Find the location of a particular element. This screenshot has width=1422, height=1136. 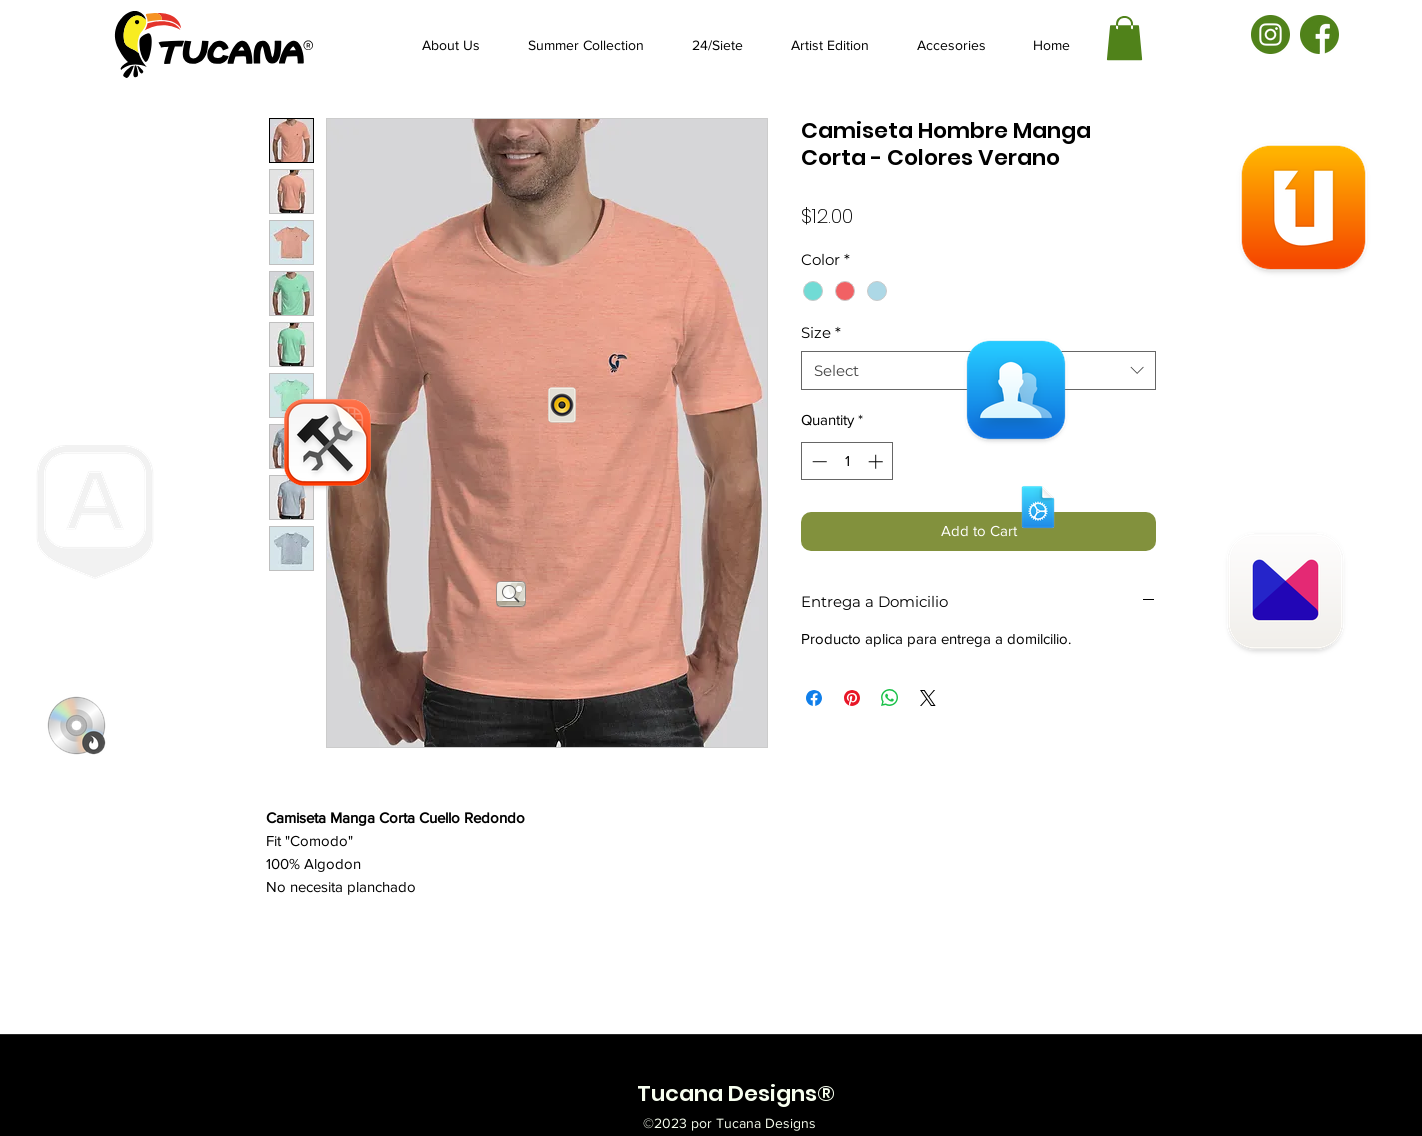

burn files to a CD or DVD is located at coordinates (76, 725).